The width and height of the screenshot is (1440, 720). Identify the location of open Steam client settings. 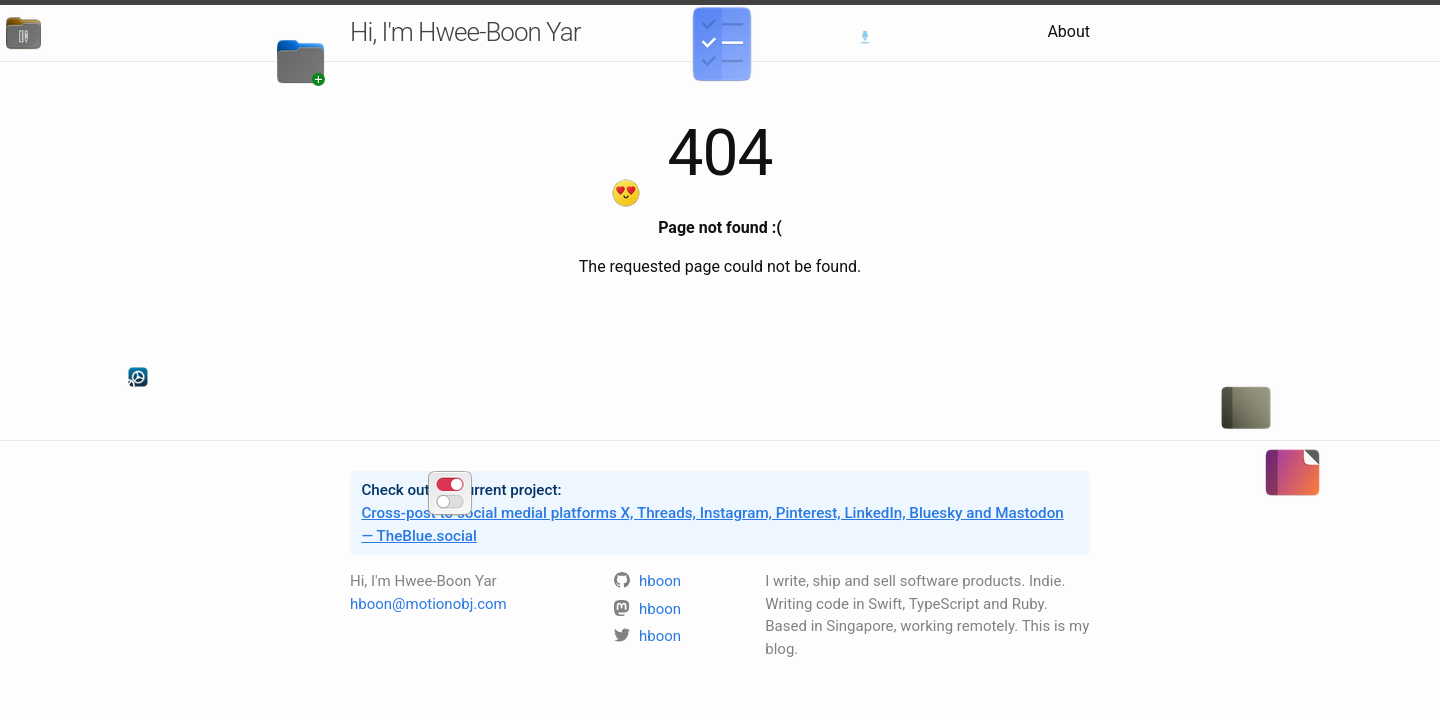
(138, 377).